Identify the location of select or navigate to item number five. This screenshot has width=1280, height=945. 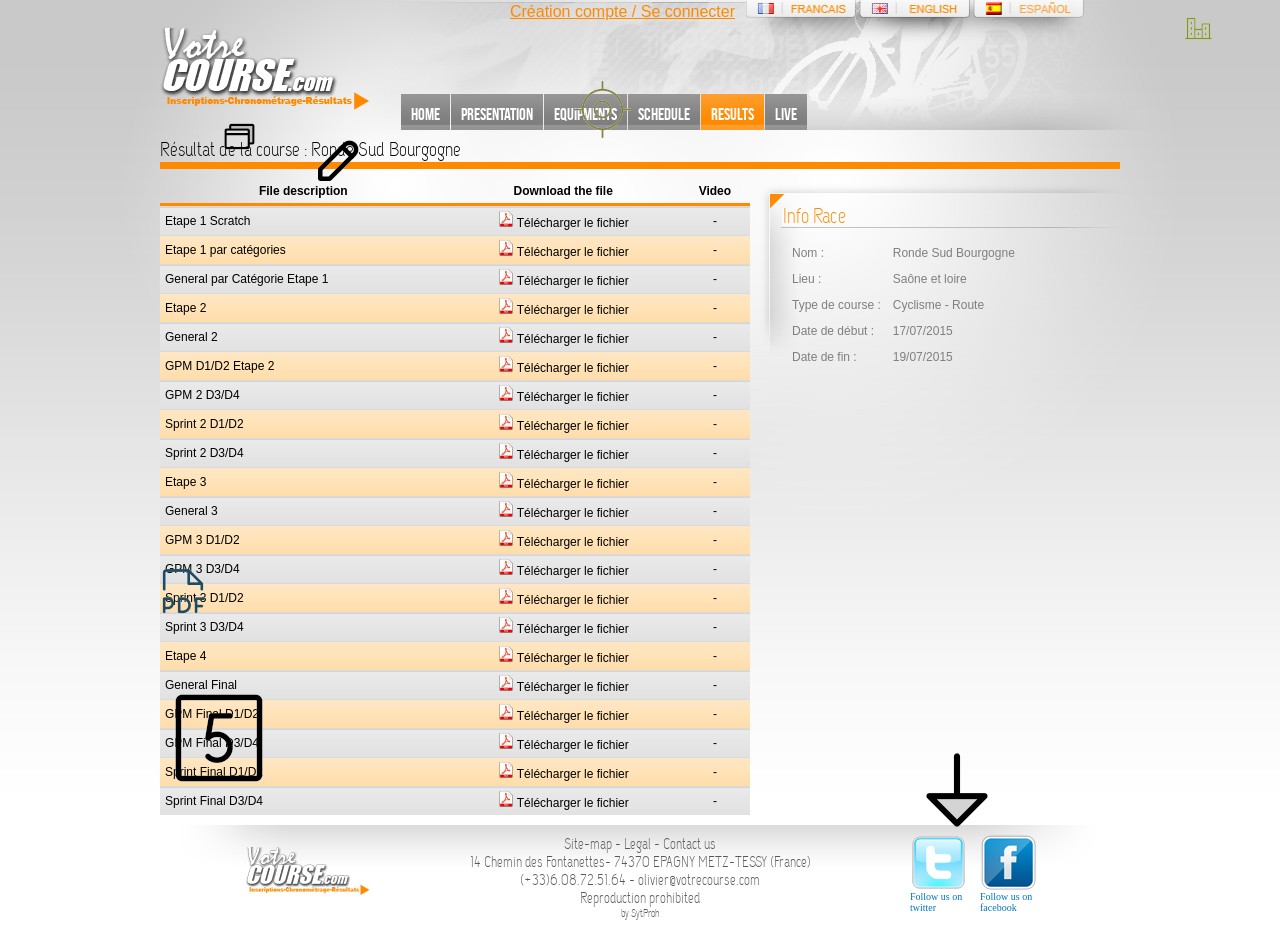
(219, 738).